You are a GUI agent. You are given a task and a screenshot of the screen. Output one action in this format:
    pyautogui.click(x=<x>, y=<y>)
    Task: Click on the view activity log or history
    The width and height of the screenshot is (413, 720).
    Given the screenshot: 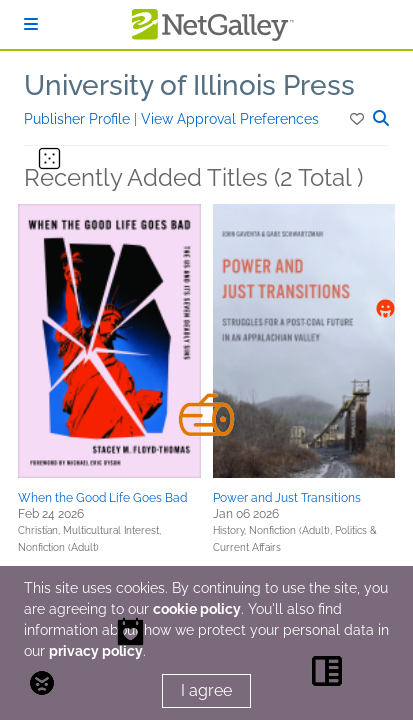 What is the action you would take?
    pyautogui.click(x=206, y=417)
    